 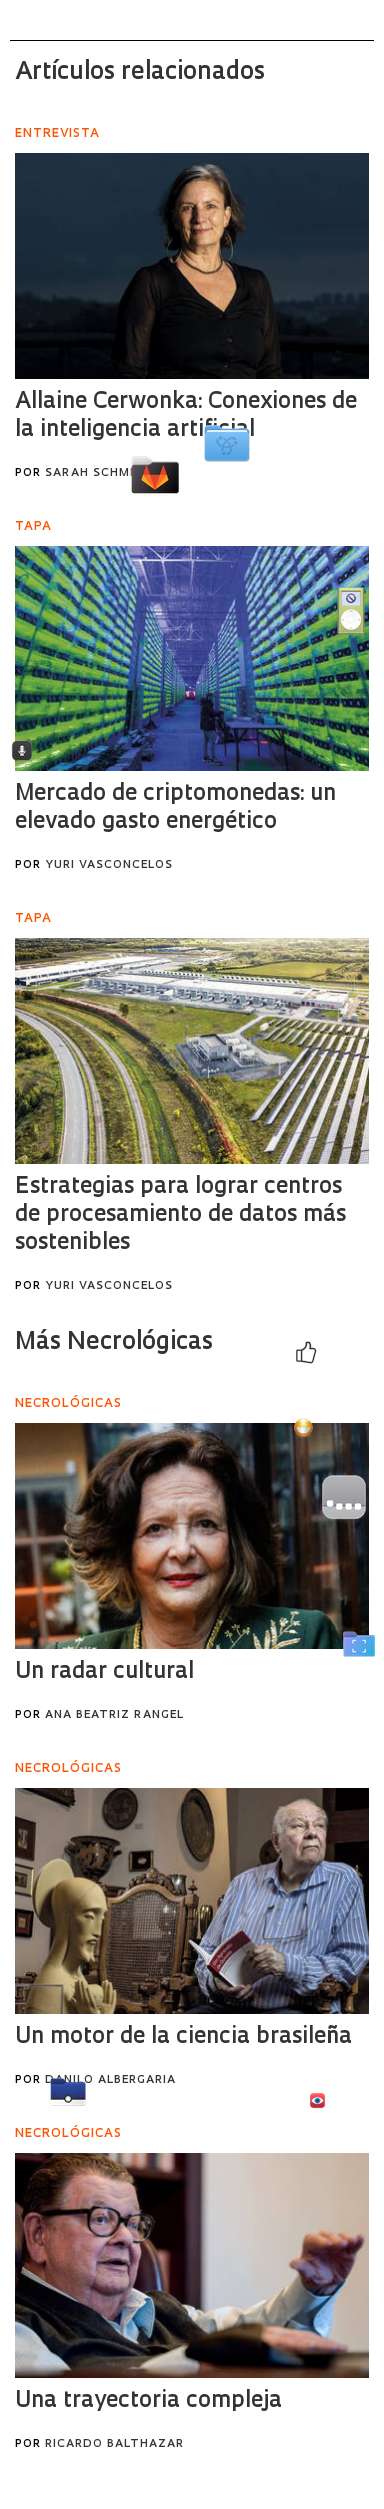 I want to click on open your communication files folder, so click(x=227, y=443).